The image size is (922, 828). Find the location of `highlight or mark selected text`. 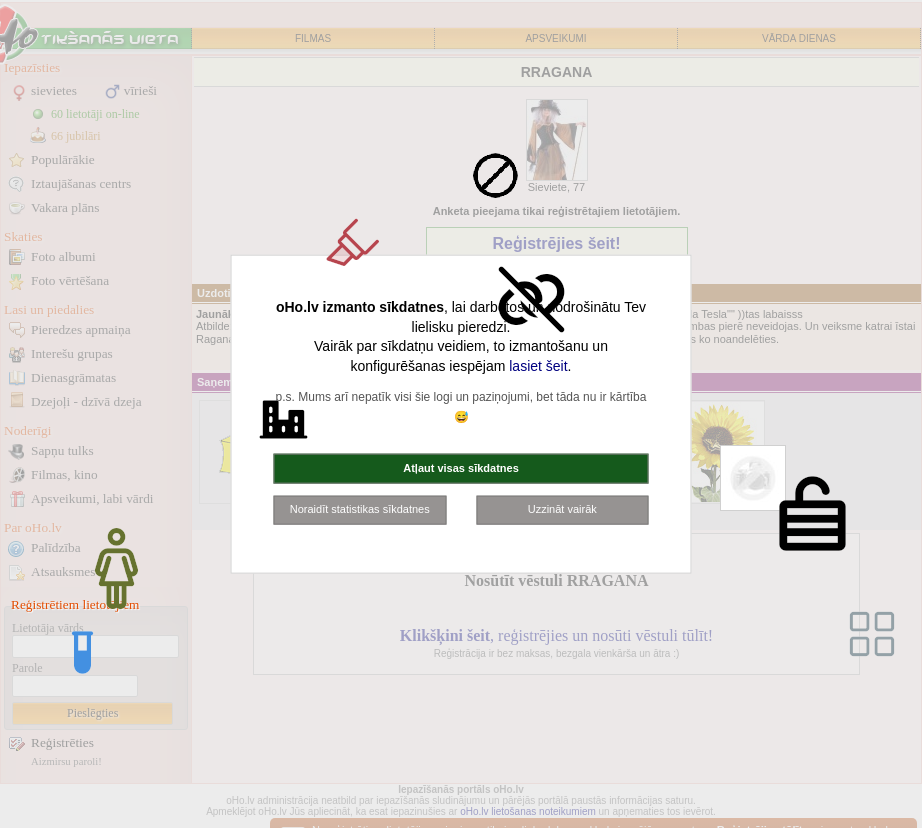

highlight or mark selected text is located at coordinates (351, 245).